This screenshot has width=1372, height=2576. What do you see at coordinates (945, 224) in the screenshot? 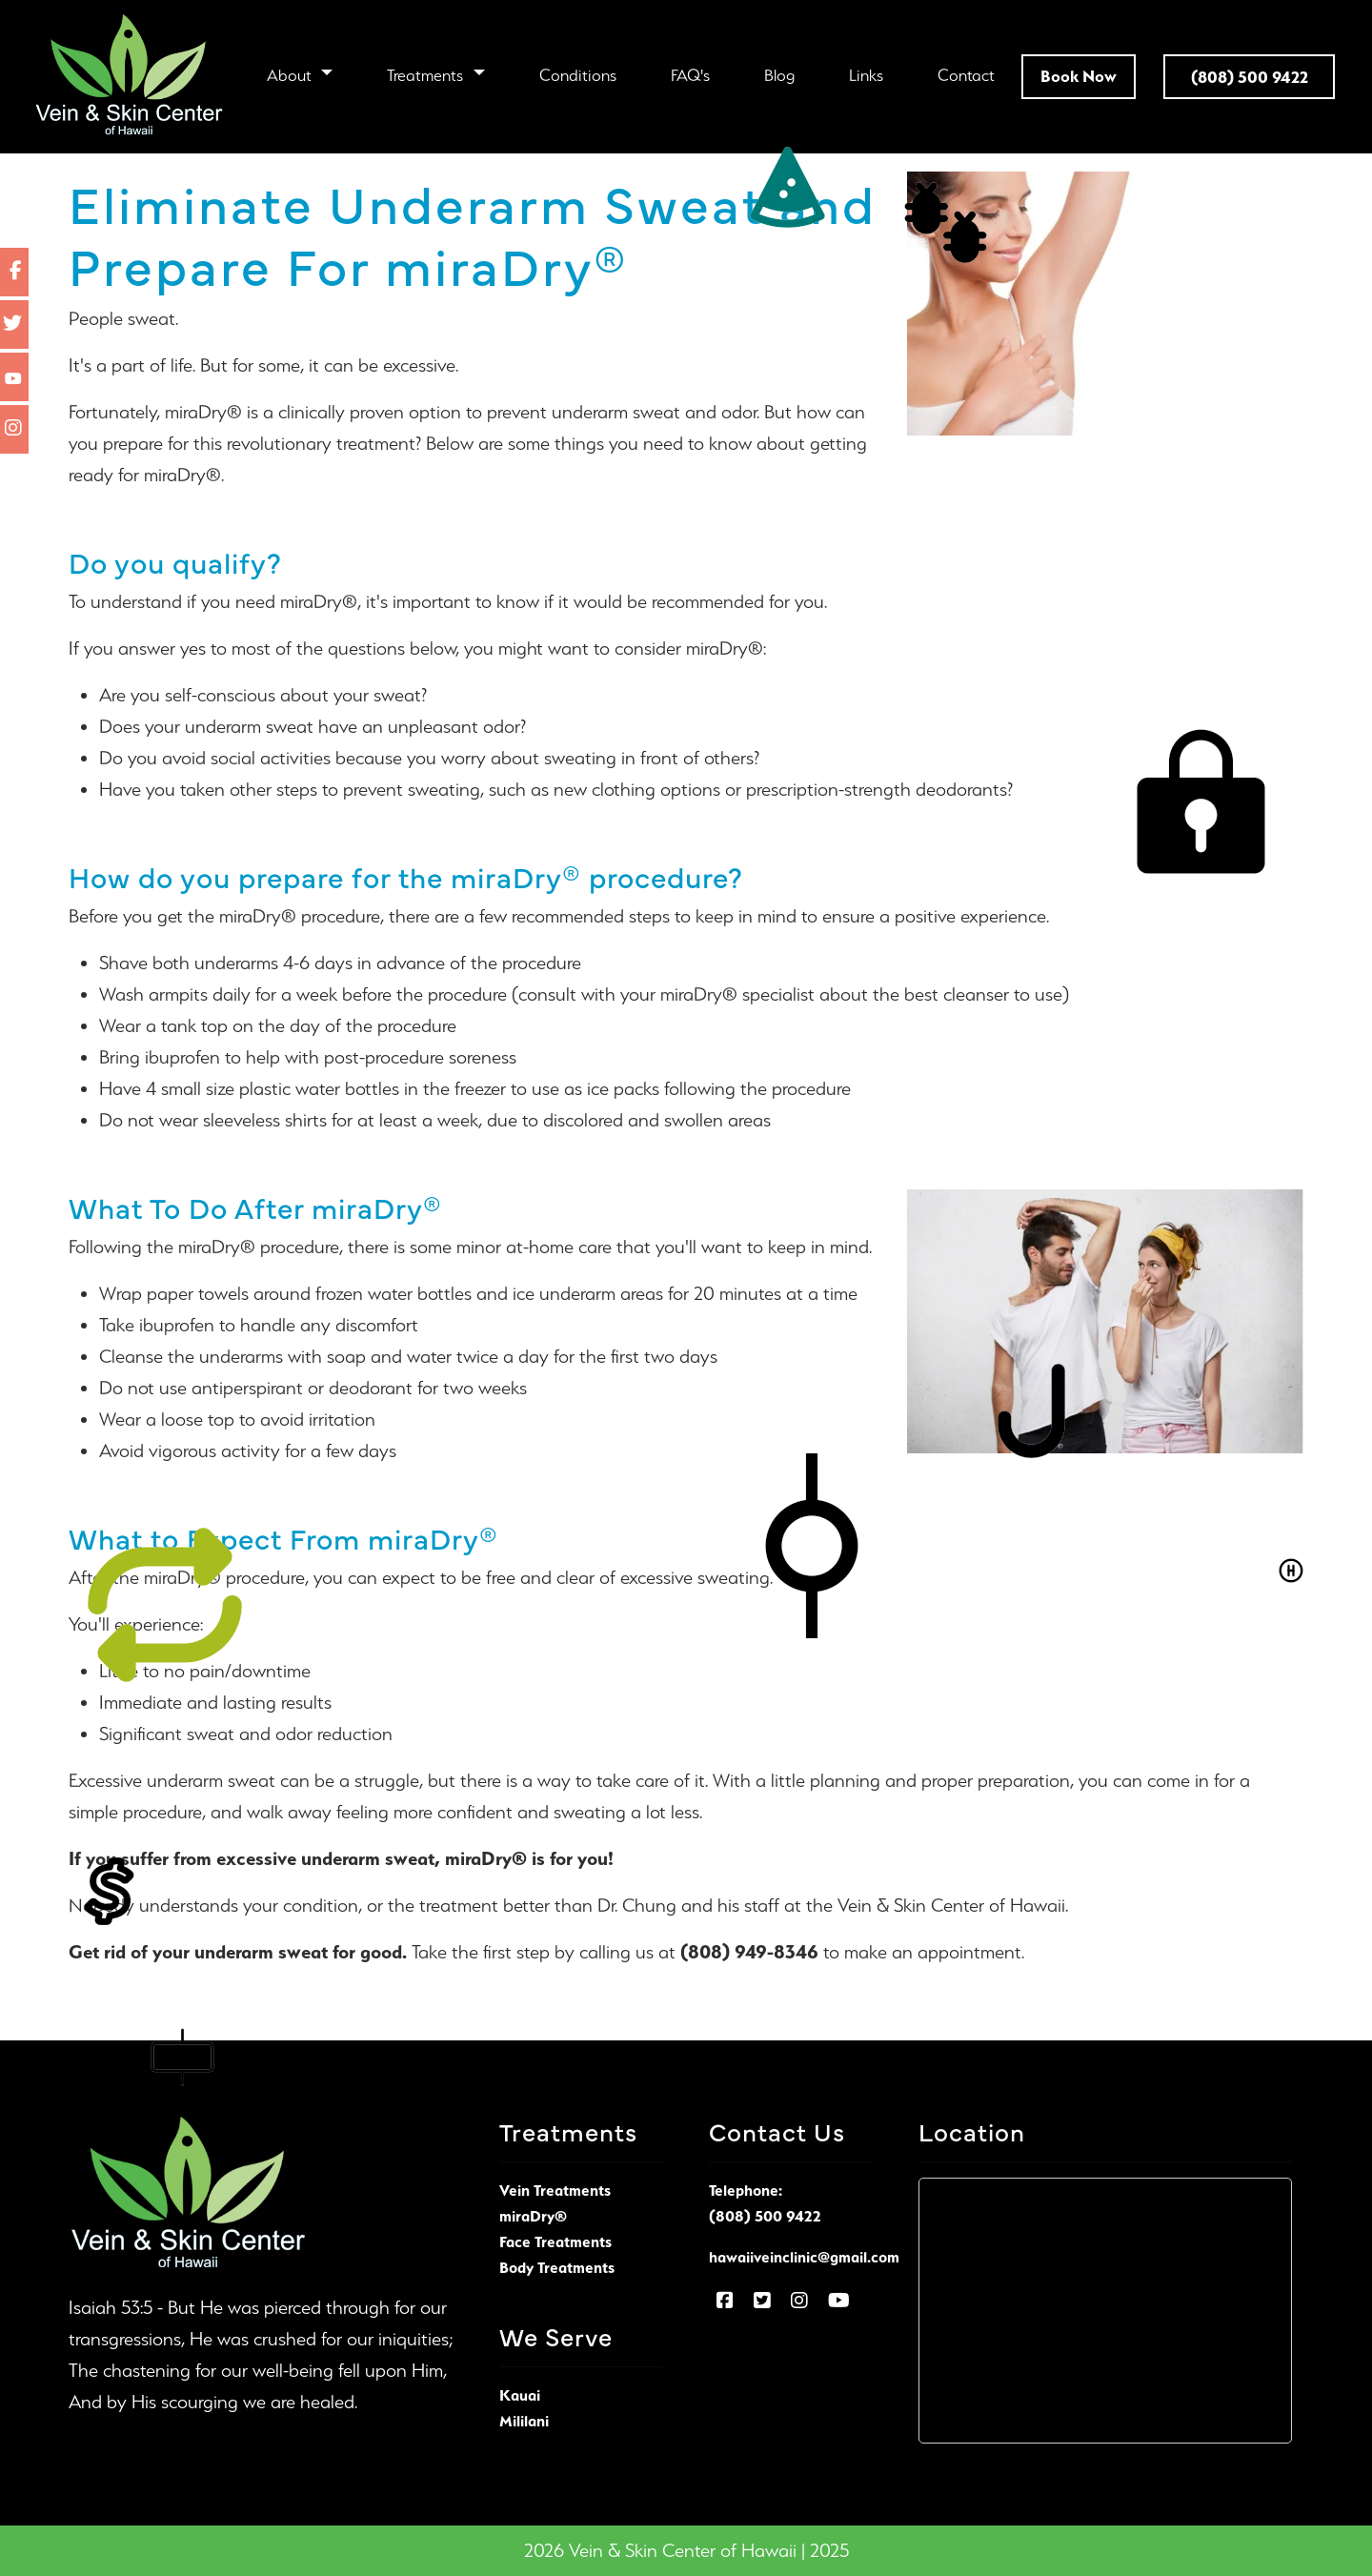
I see `view bug reports or known issues` at bounding box center [945, 224].